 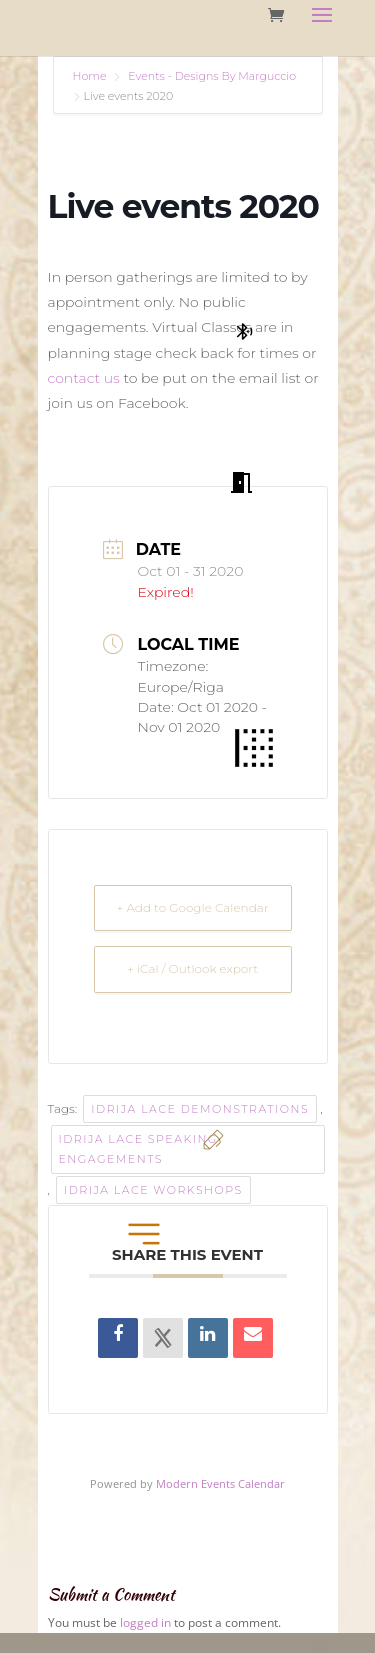 I want to click on apply border to left edge only, so click(x=254, y=748).